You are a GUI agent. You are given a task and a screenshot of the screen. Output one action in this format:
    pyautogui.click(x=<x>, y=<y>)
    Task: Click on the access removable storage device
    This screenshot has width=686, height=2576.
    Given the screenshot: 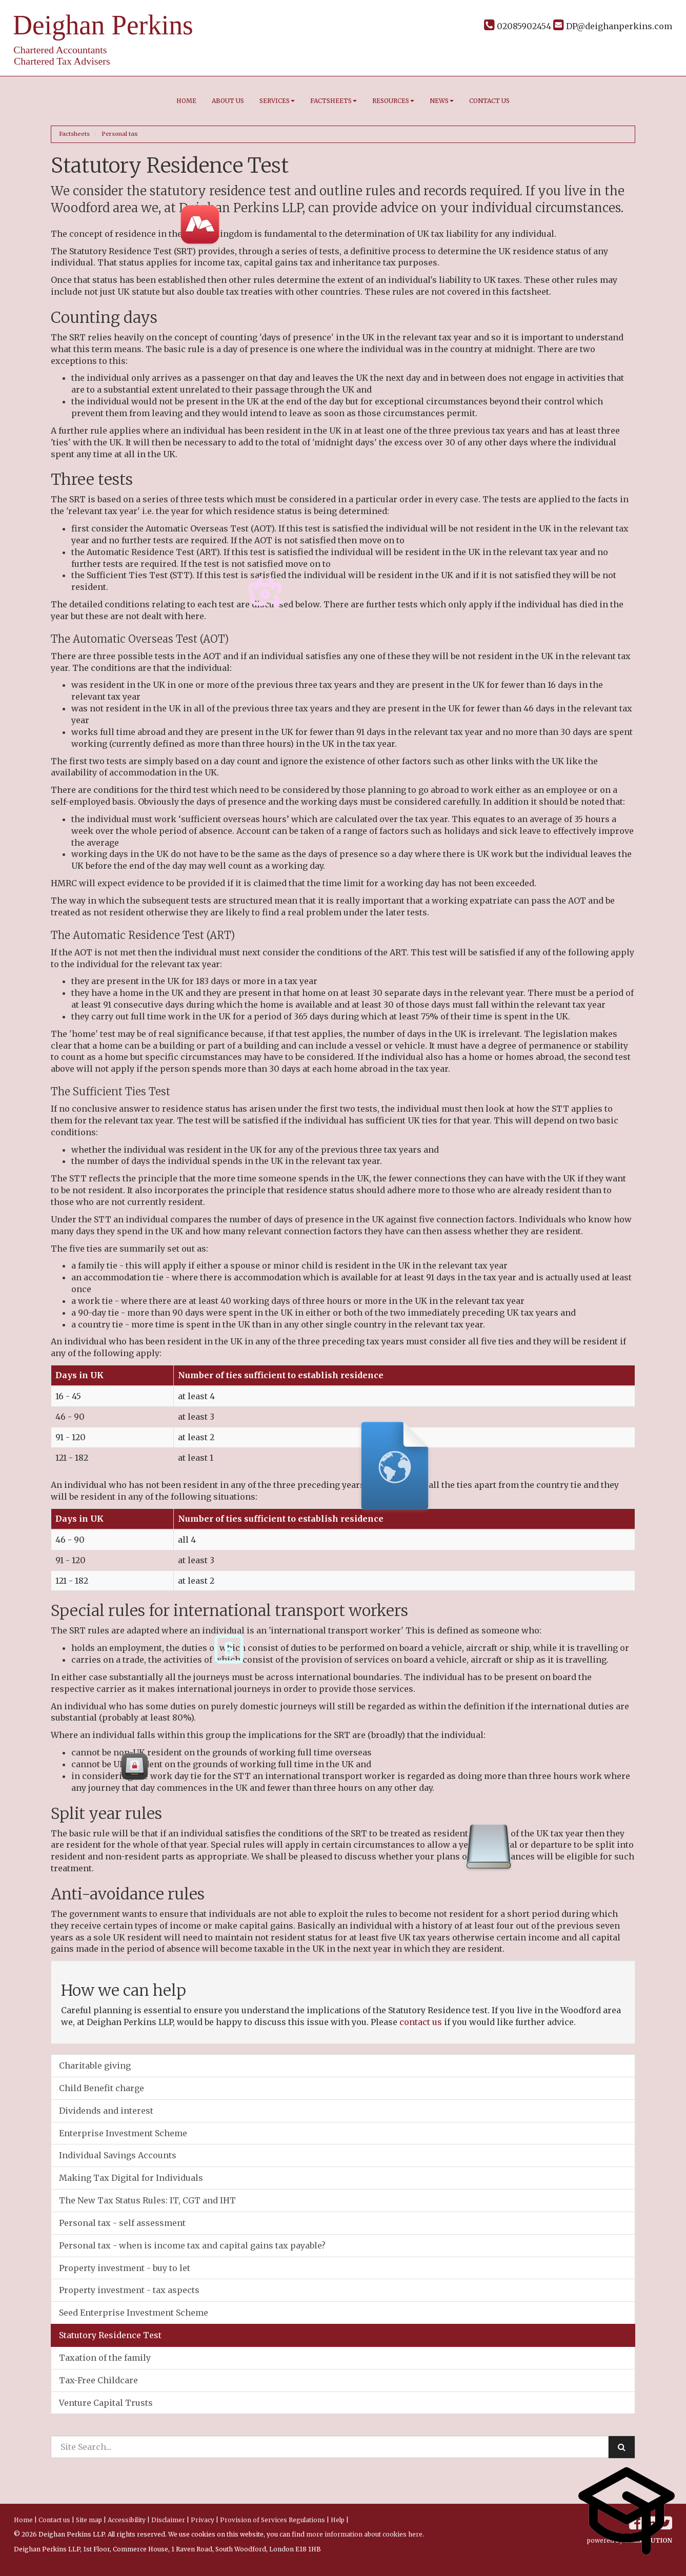 What is the action you would take?
    pyautogui.click(x=489, y=1847)
    